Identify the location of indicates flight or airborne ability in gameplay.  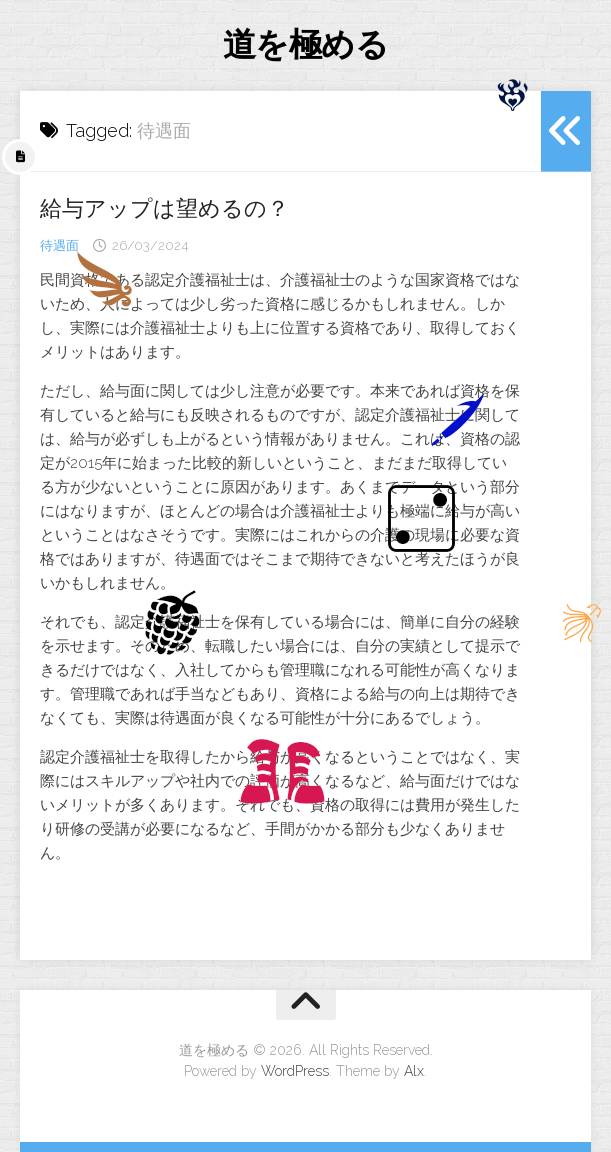
(104, 279).